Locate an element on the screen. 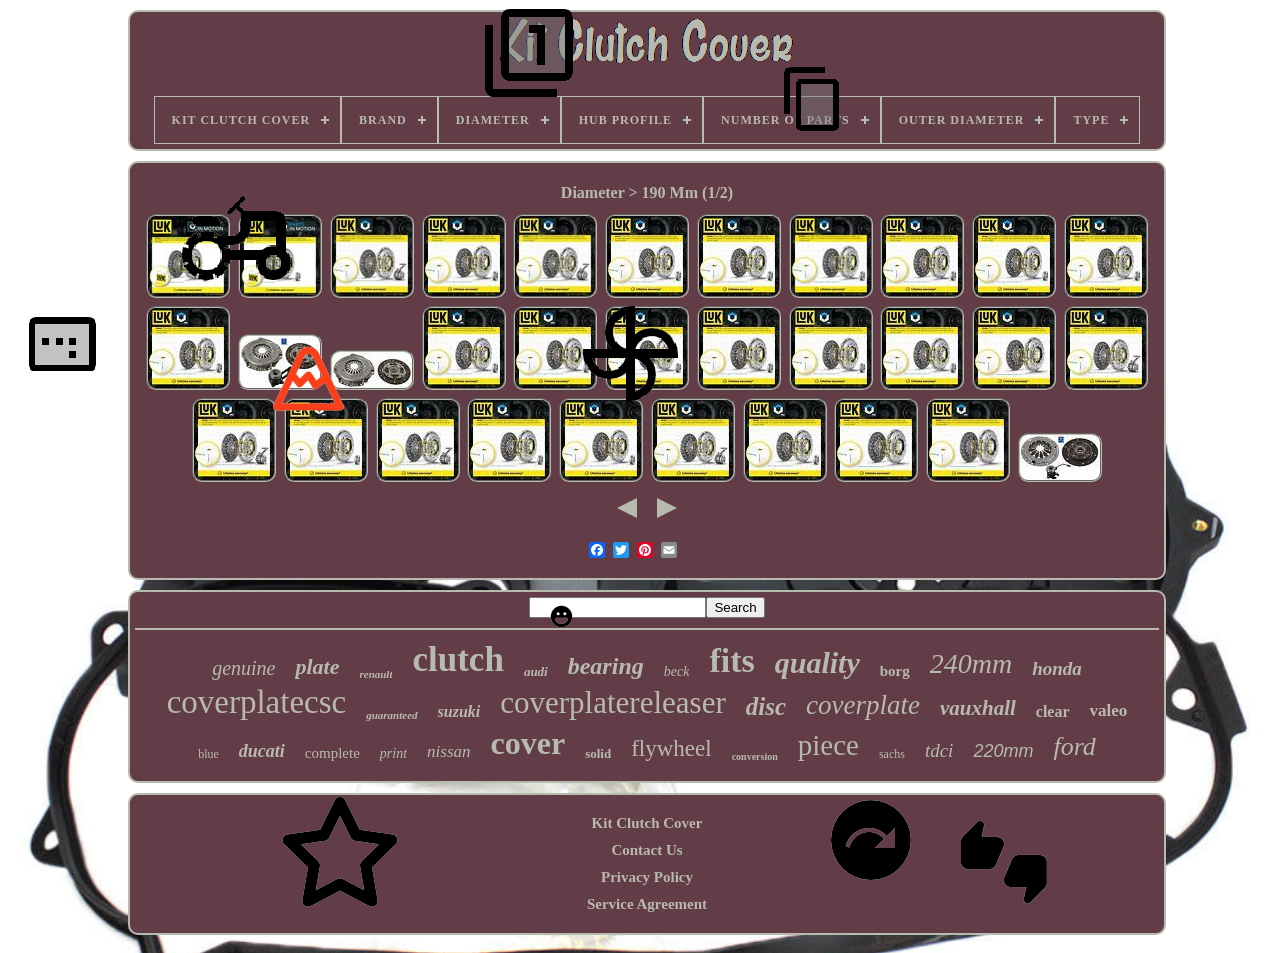 The width and height of the screenshot is (1280, 953). rate or provide feedback is located at coordinates (1004, 862).